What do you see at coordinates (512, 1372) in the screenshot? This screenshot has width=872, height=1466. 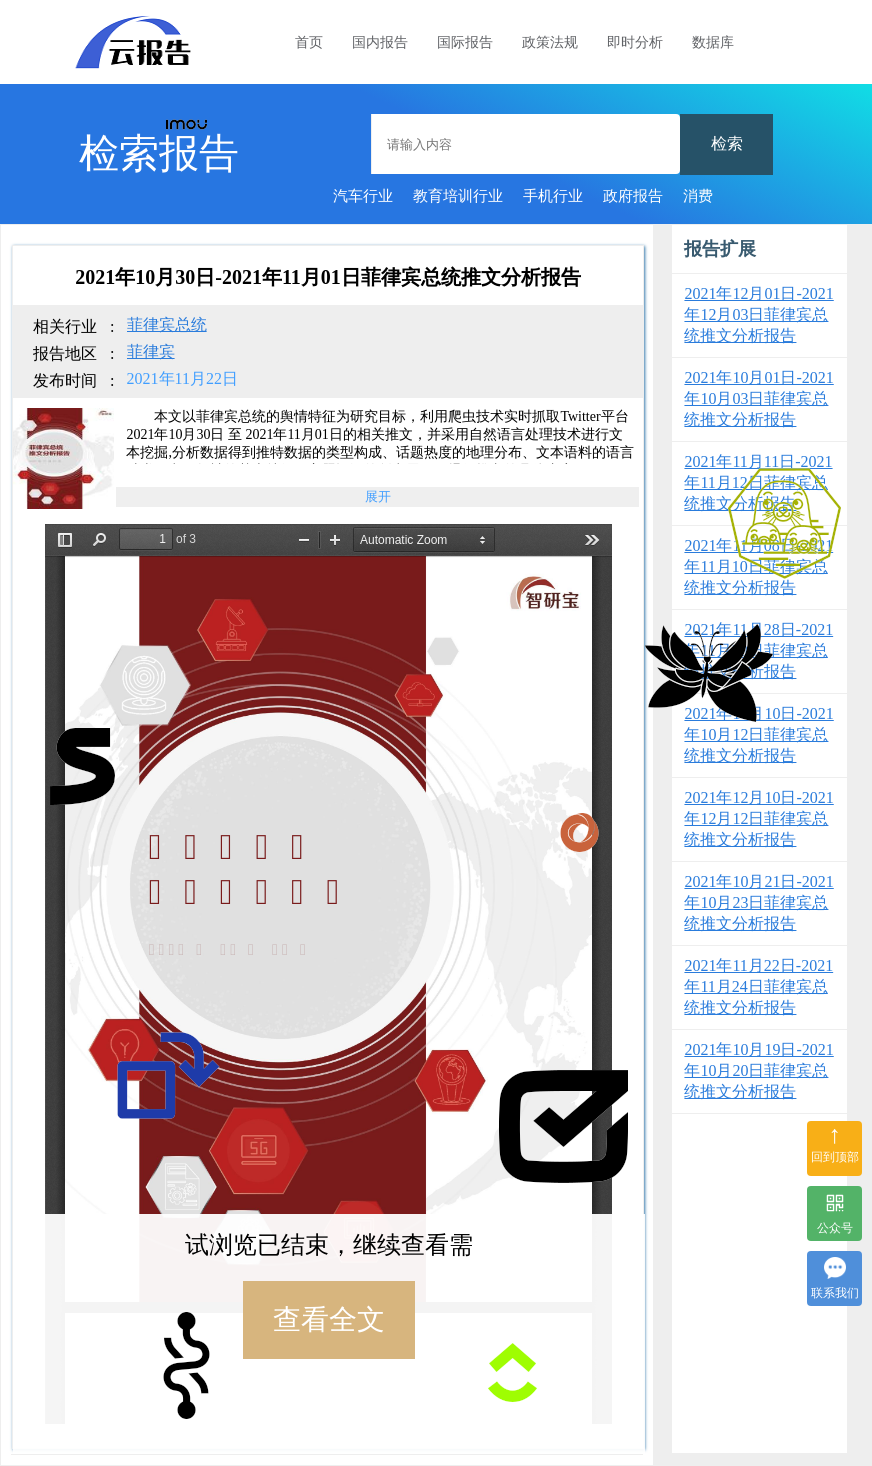 I see `open clickup app` at bounding box center [512, 1372].